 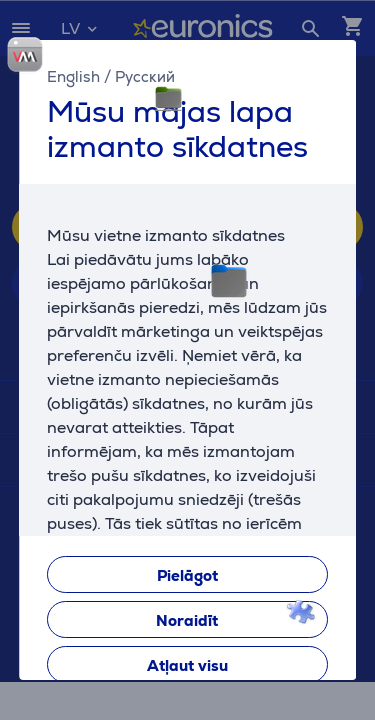 I want to click on access a remote or network folder, so click(x=168, y=98).